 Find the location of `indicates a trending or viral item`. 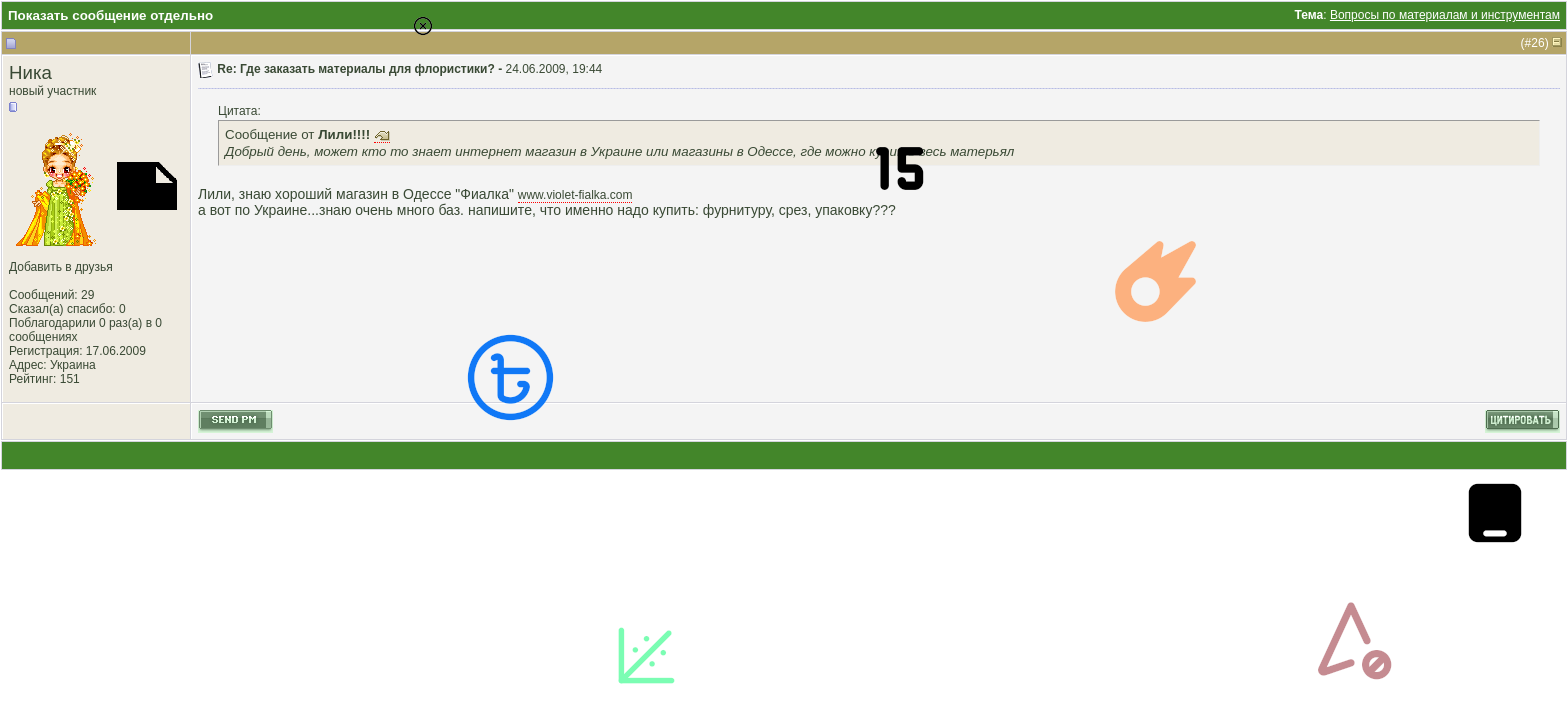

indicates a trending or viral item is located at coordinates (1155, 281).